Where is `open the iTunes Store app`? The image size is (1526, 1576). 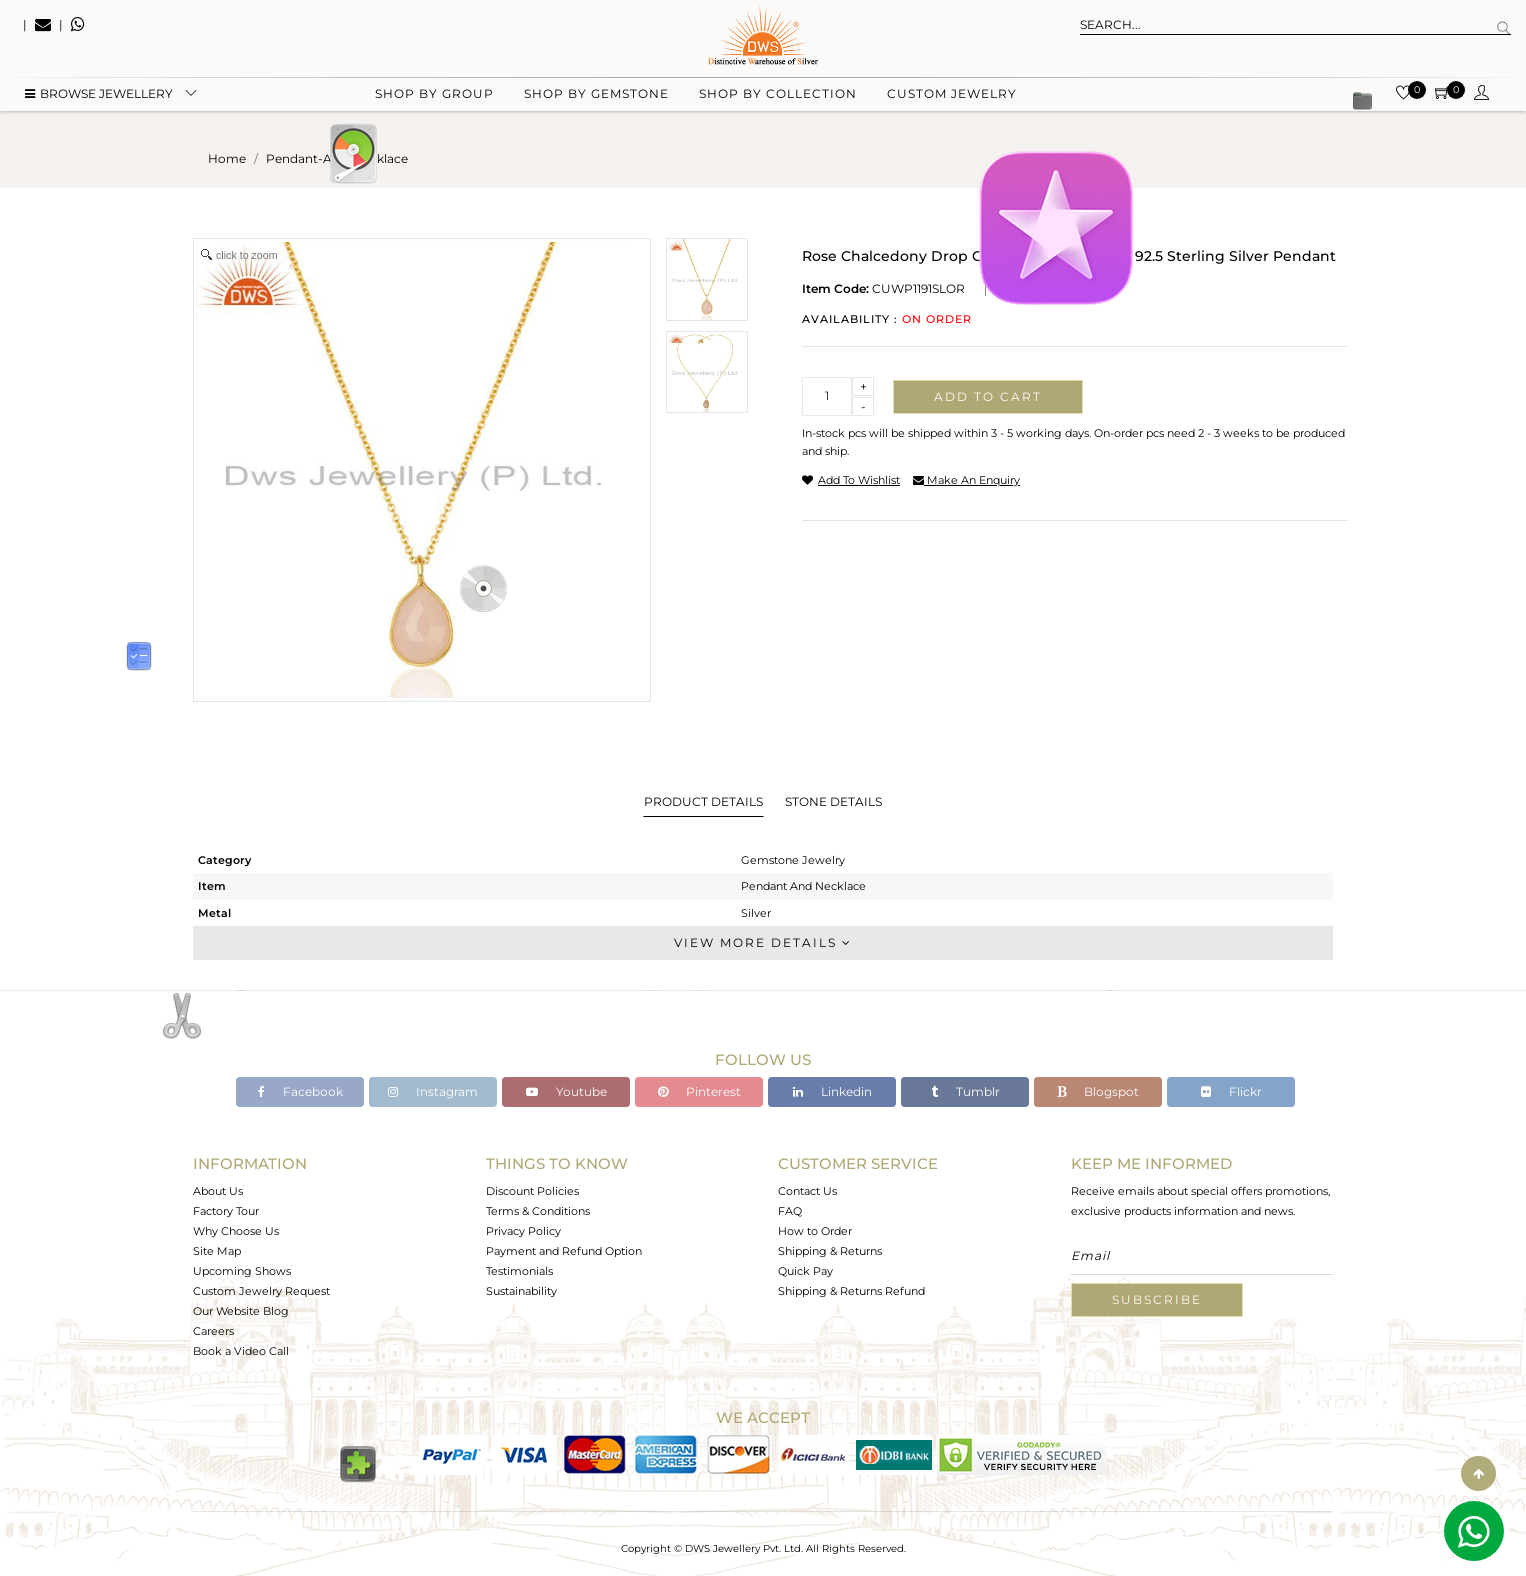
open the iTunes Store app is located at coordinates (1056, 228).